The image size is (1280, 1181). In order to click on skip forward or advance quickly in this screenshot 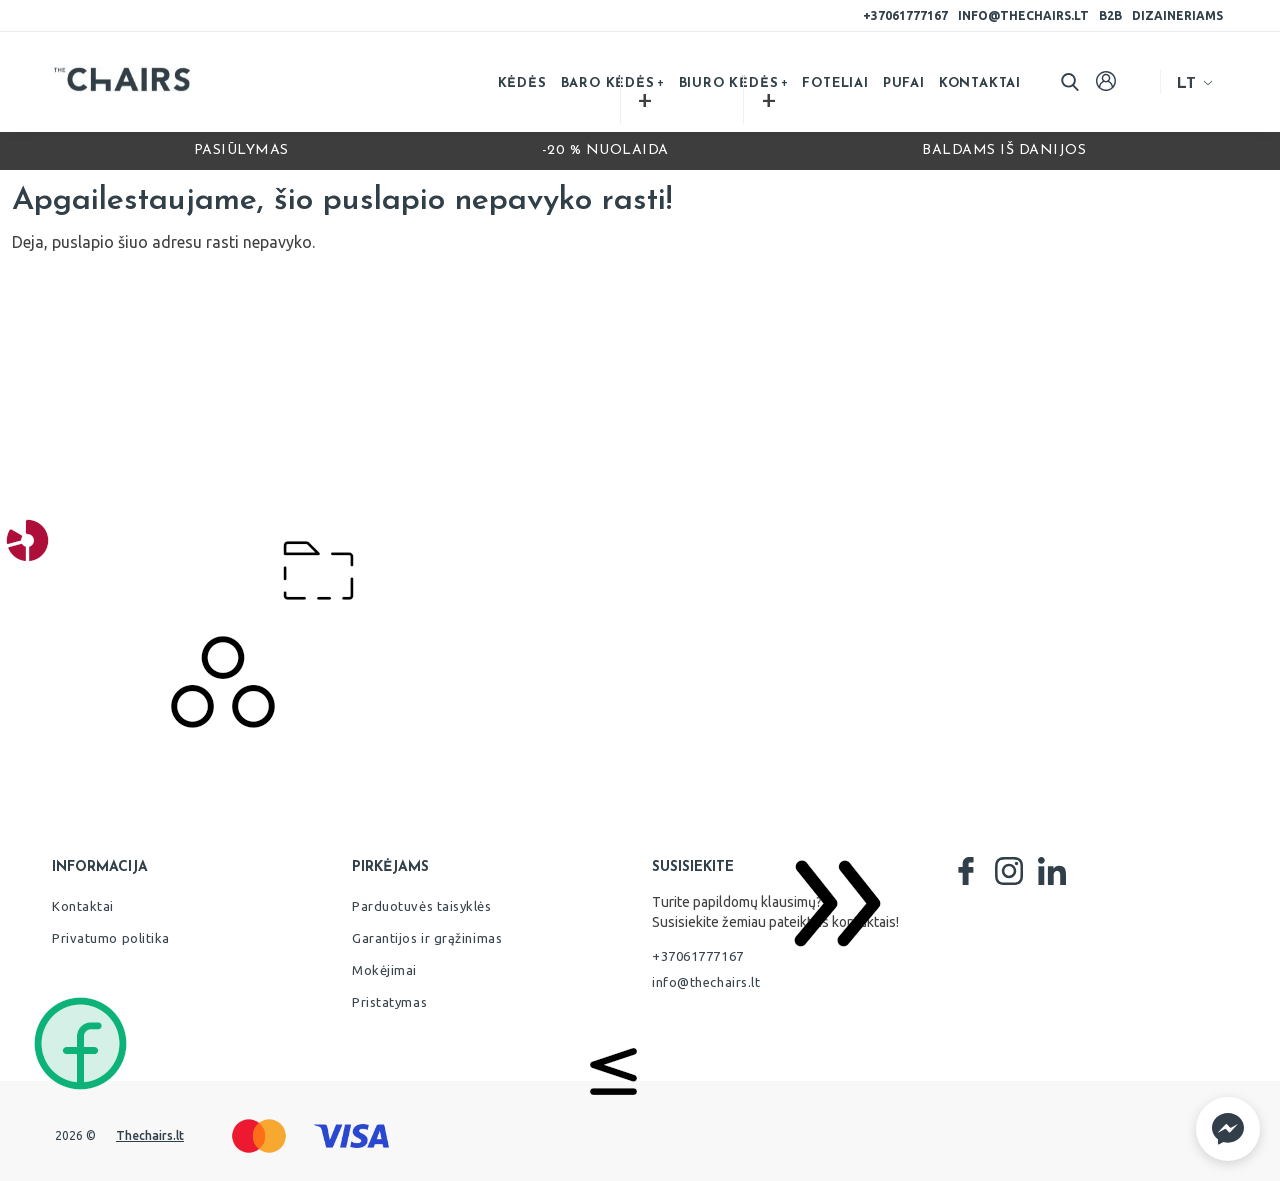, I will do `click(837, 903)`.